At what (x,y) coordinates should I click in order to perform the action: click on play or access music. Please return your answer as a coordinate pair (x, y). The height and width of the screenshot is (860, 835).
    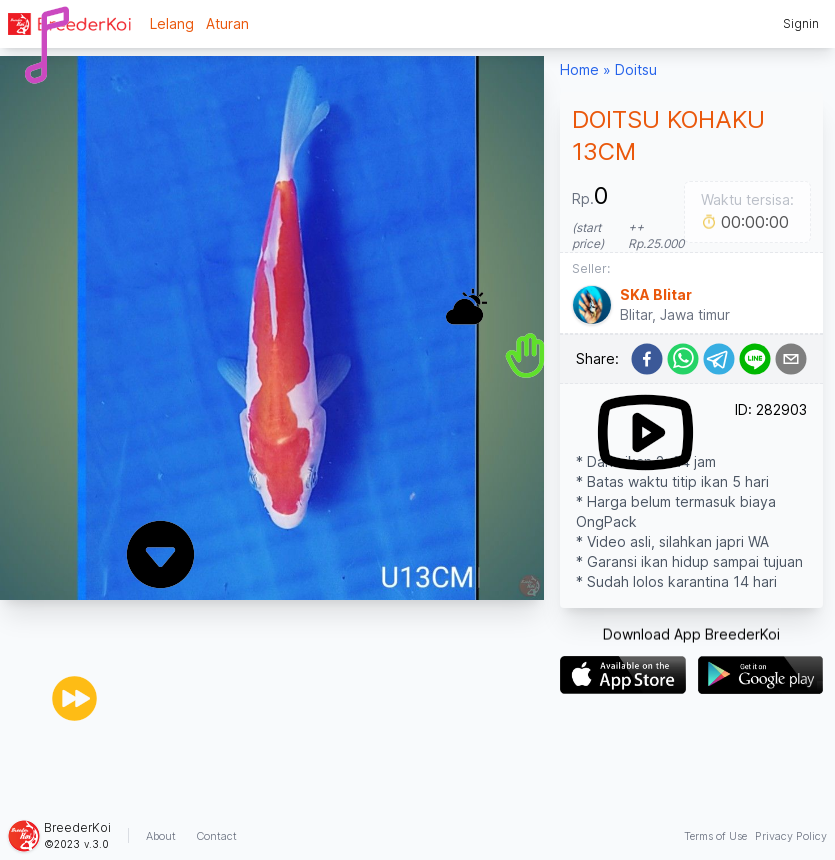
    Looking at the image, I should click on (47, 45).